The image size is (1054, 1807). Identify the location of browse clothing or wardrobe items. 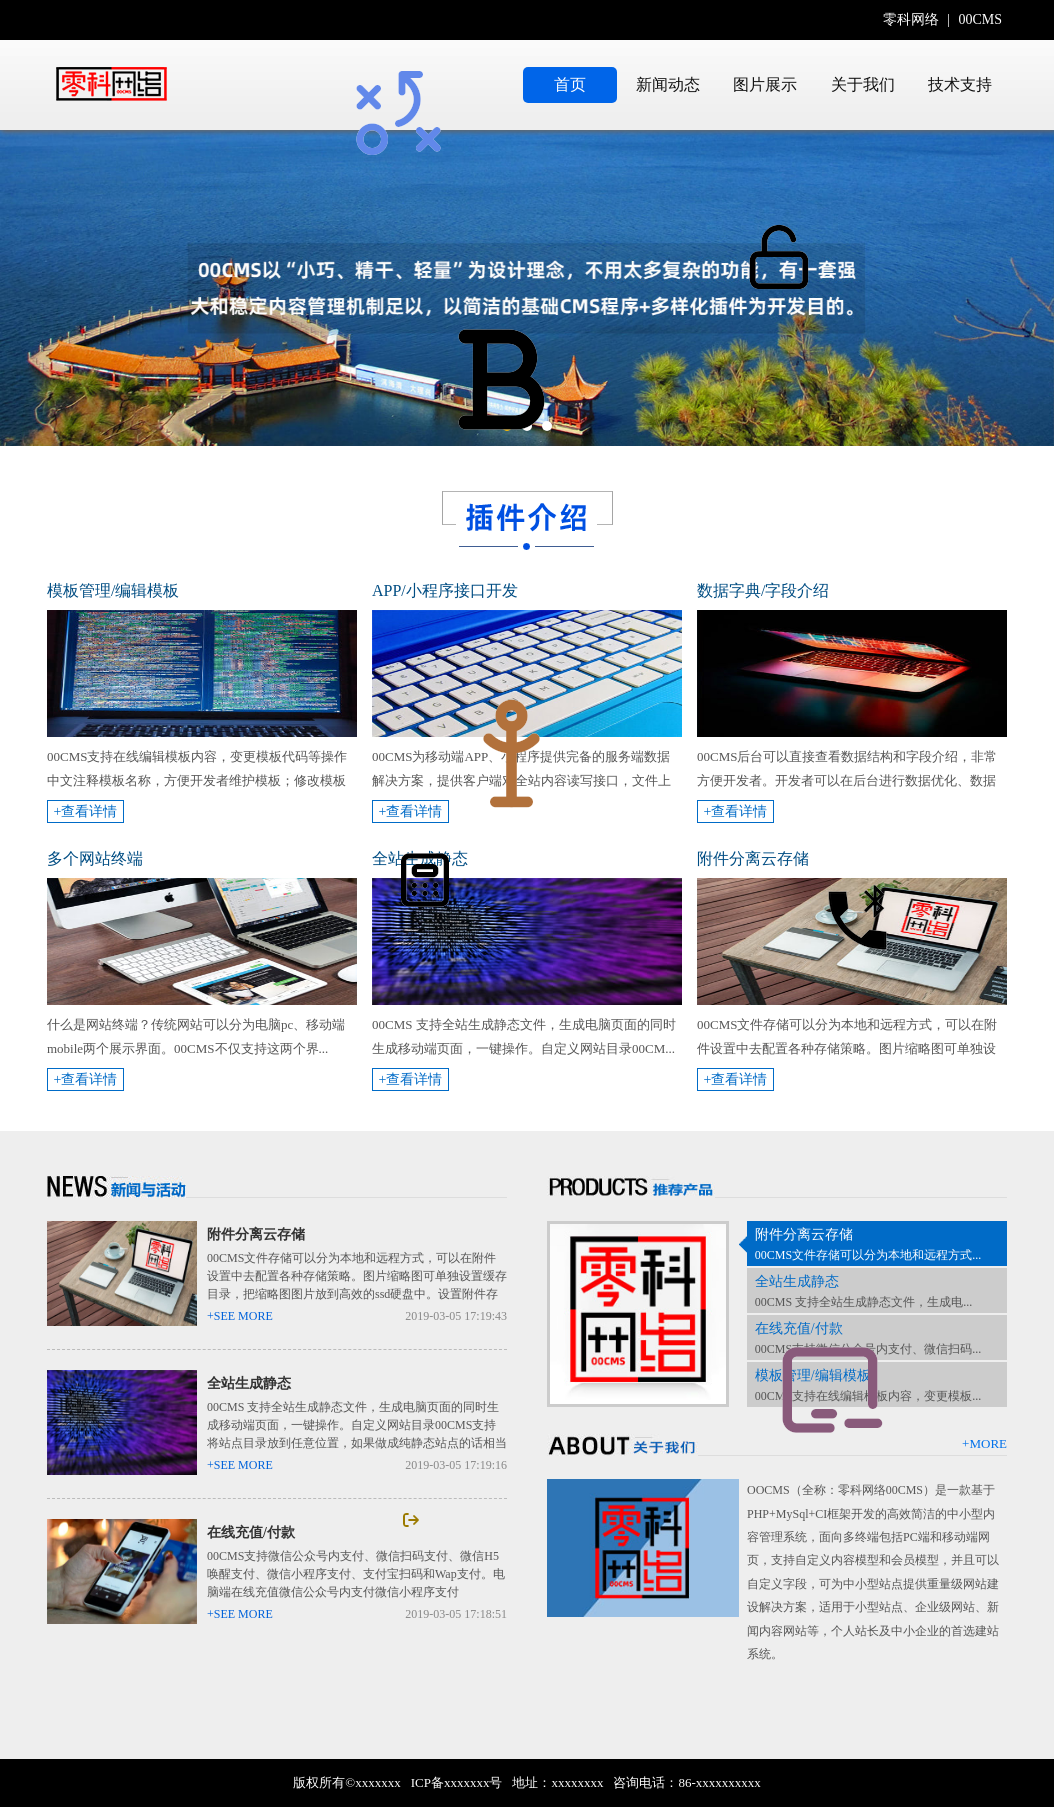
(511, 753).